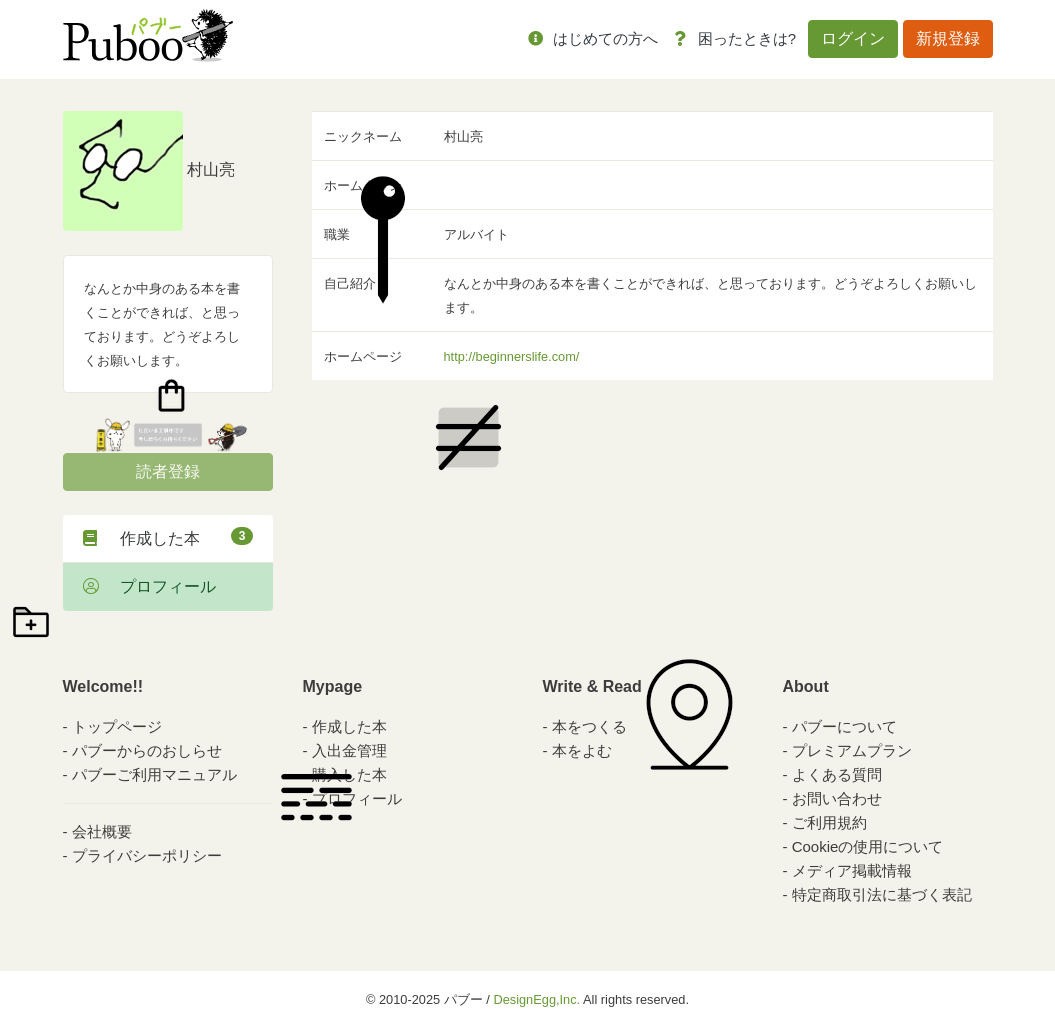  What do you see at coordinates (689, 714) in the screenshot?
I see `view location on map` at bounding box center [689, 714].